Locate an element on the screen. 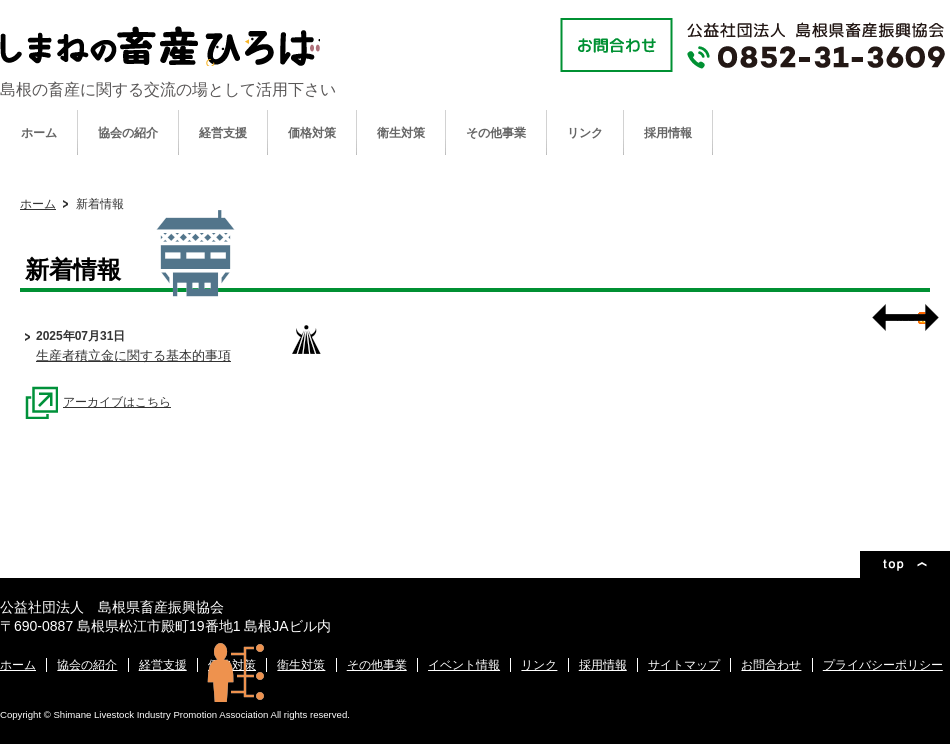 The height and width of the screenshot is (744, 950). view character skills or abilities is located at coordinates (237, 672).